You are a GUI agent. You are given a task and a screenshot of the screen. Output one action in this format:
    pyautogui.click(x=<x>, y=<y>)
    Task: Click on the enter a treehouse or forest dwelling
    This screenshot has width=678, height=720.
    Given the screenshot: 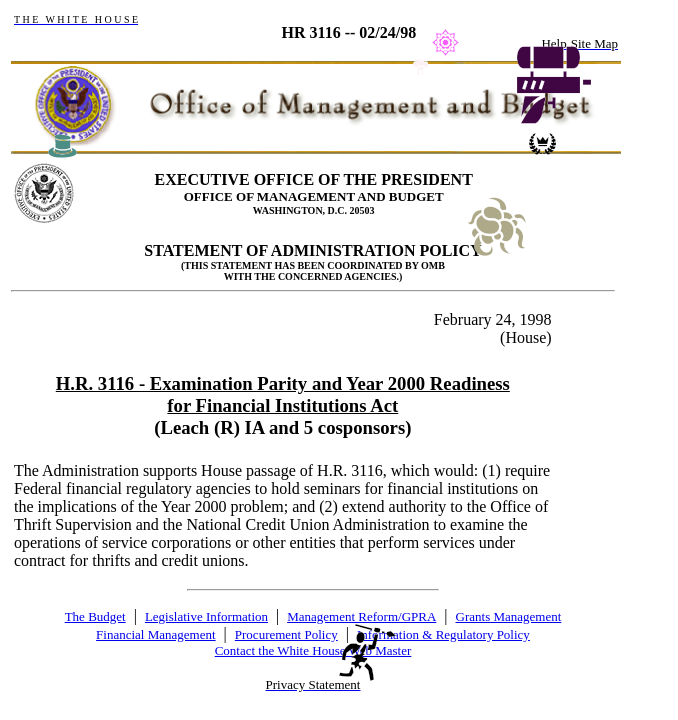 What is the action you would take?
    pyautogui.click(x=420, y=66)
    